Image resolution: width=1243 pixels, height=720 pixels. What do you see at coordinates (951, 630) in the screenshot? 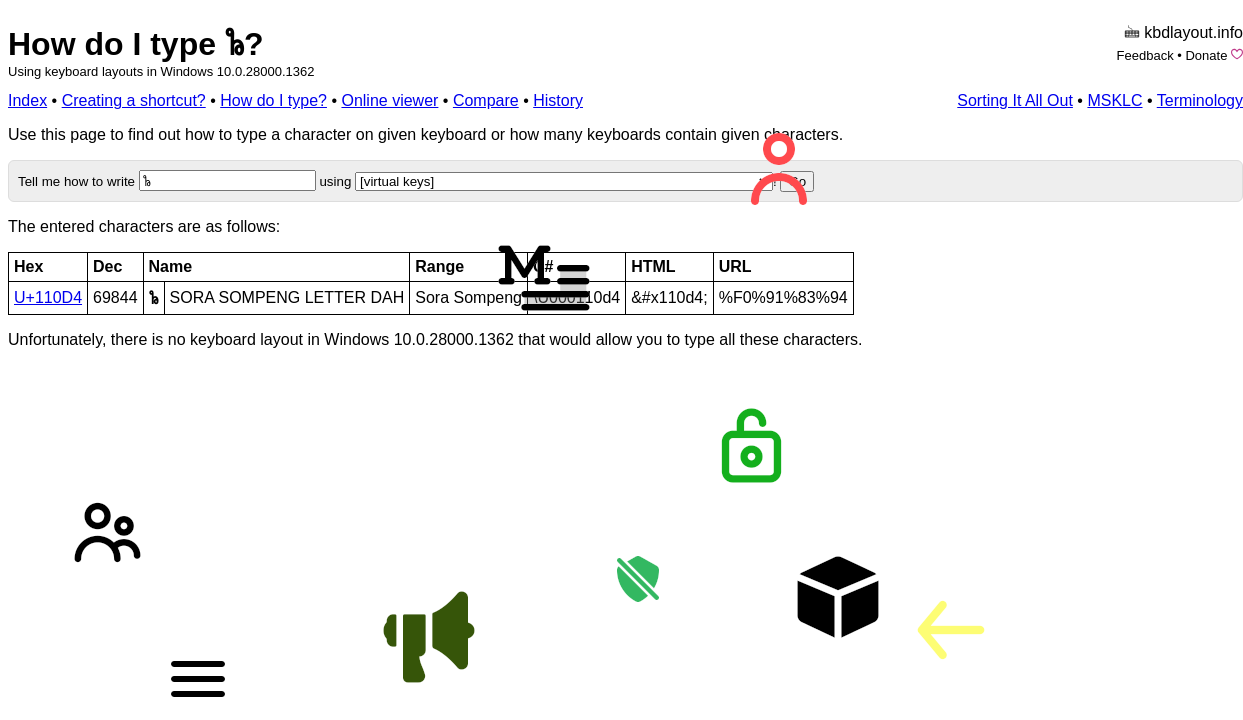
I see `go back to the previous screen` at bounding box center [951, 630].